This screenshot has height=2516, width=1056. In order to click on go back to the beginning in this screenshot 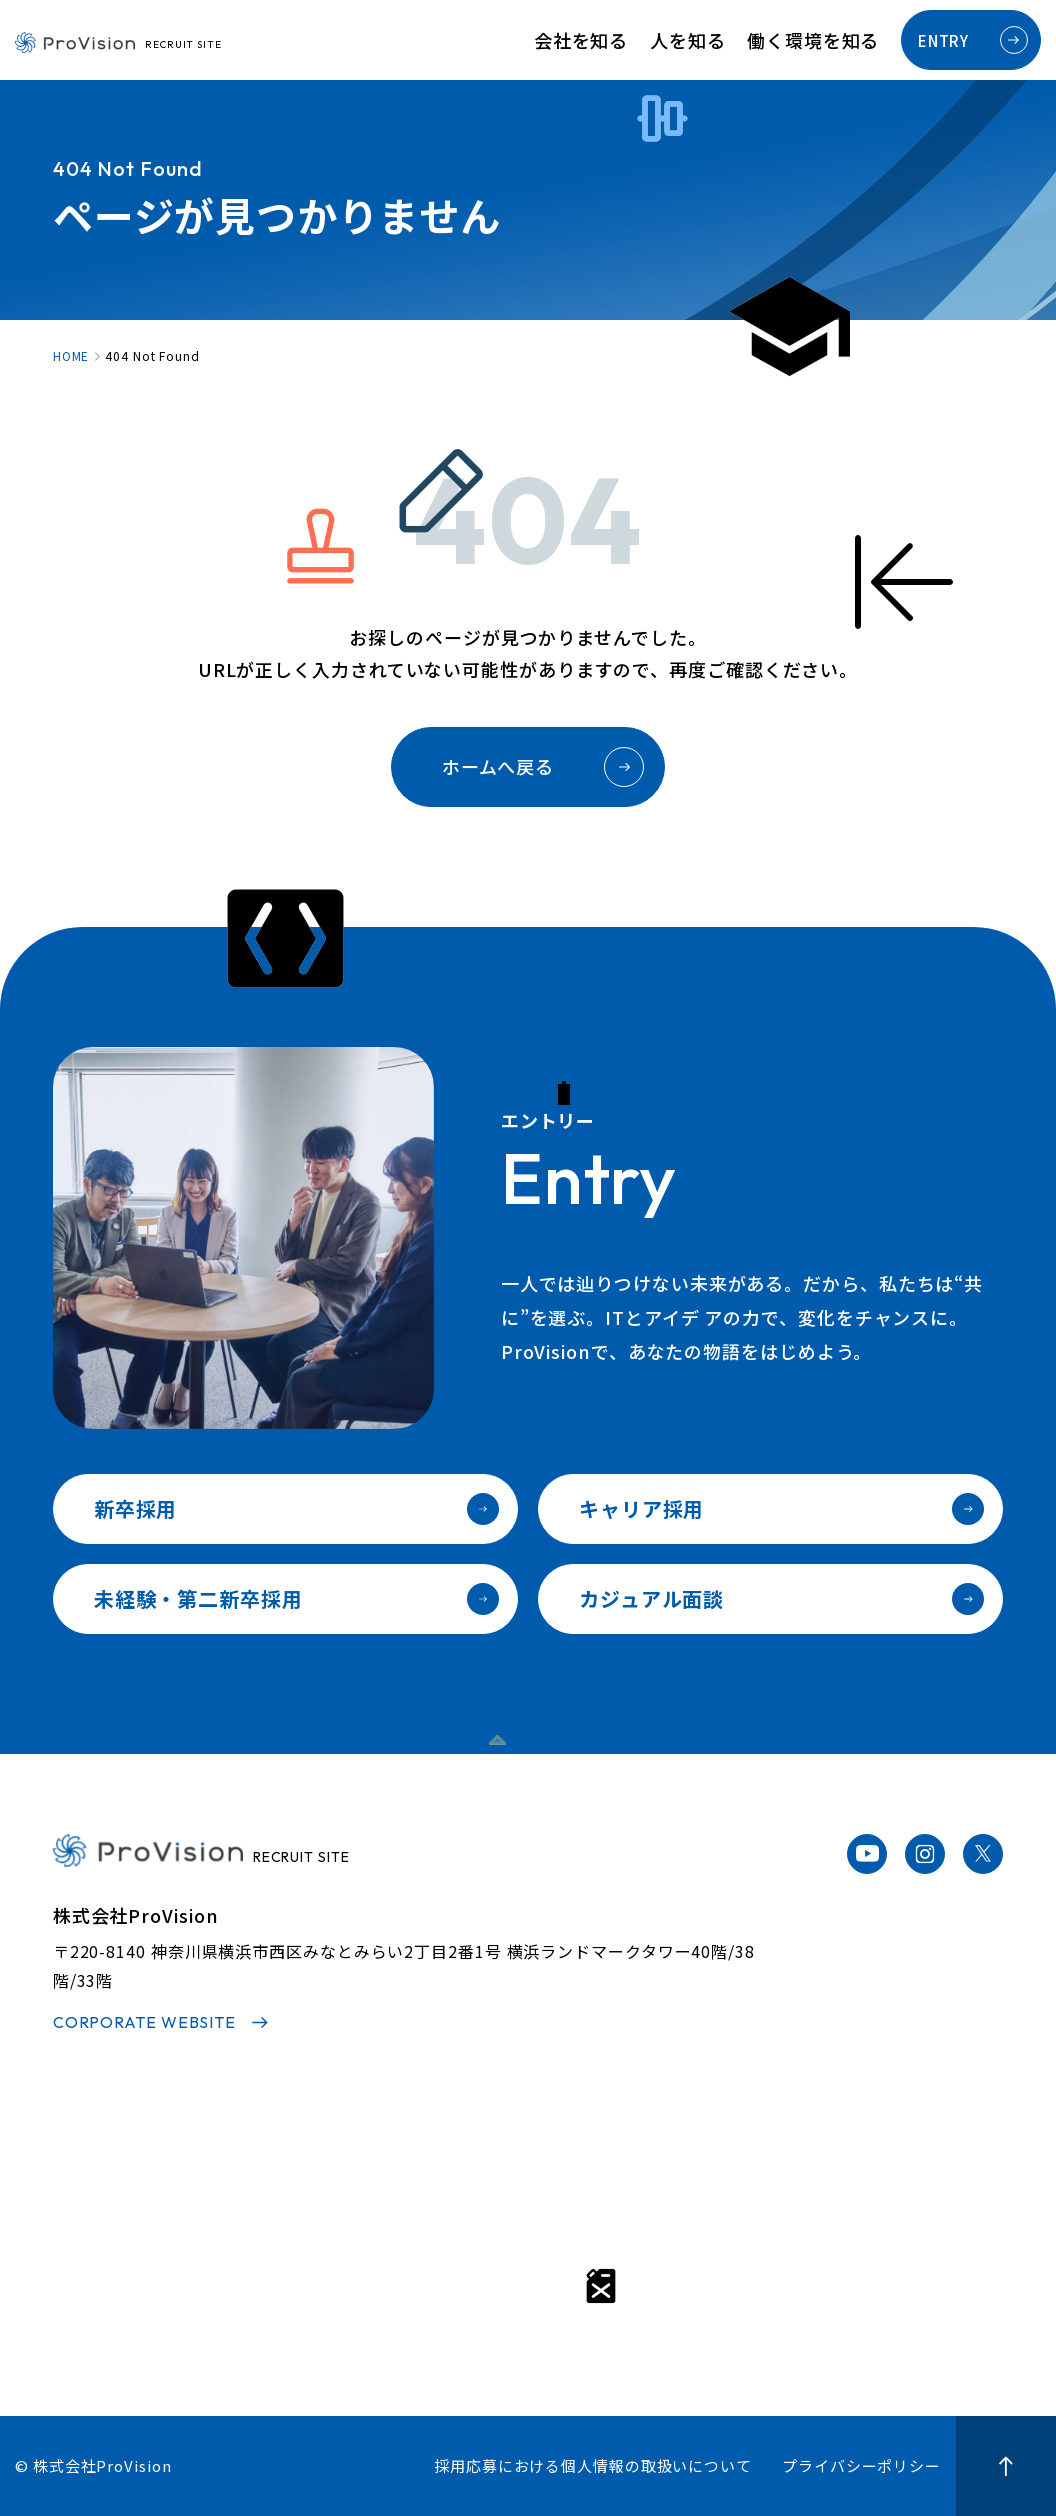, I will do `click(902, 582)`.